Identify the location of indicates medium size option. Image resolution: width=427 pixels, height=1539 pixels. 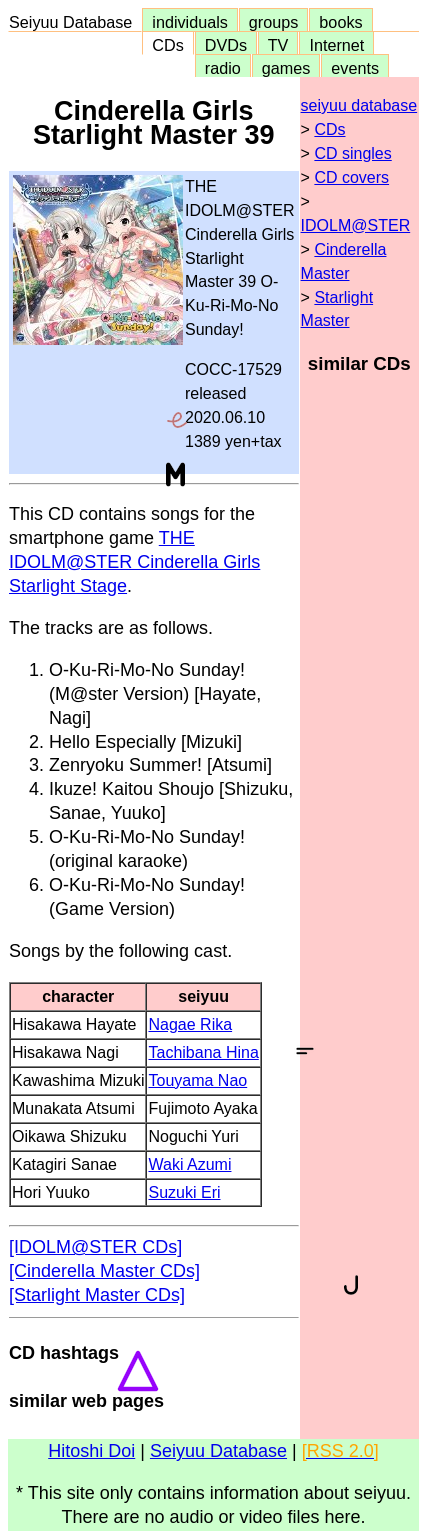
(175, 474).